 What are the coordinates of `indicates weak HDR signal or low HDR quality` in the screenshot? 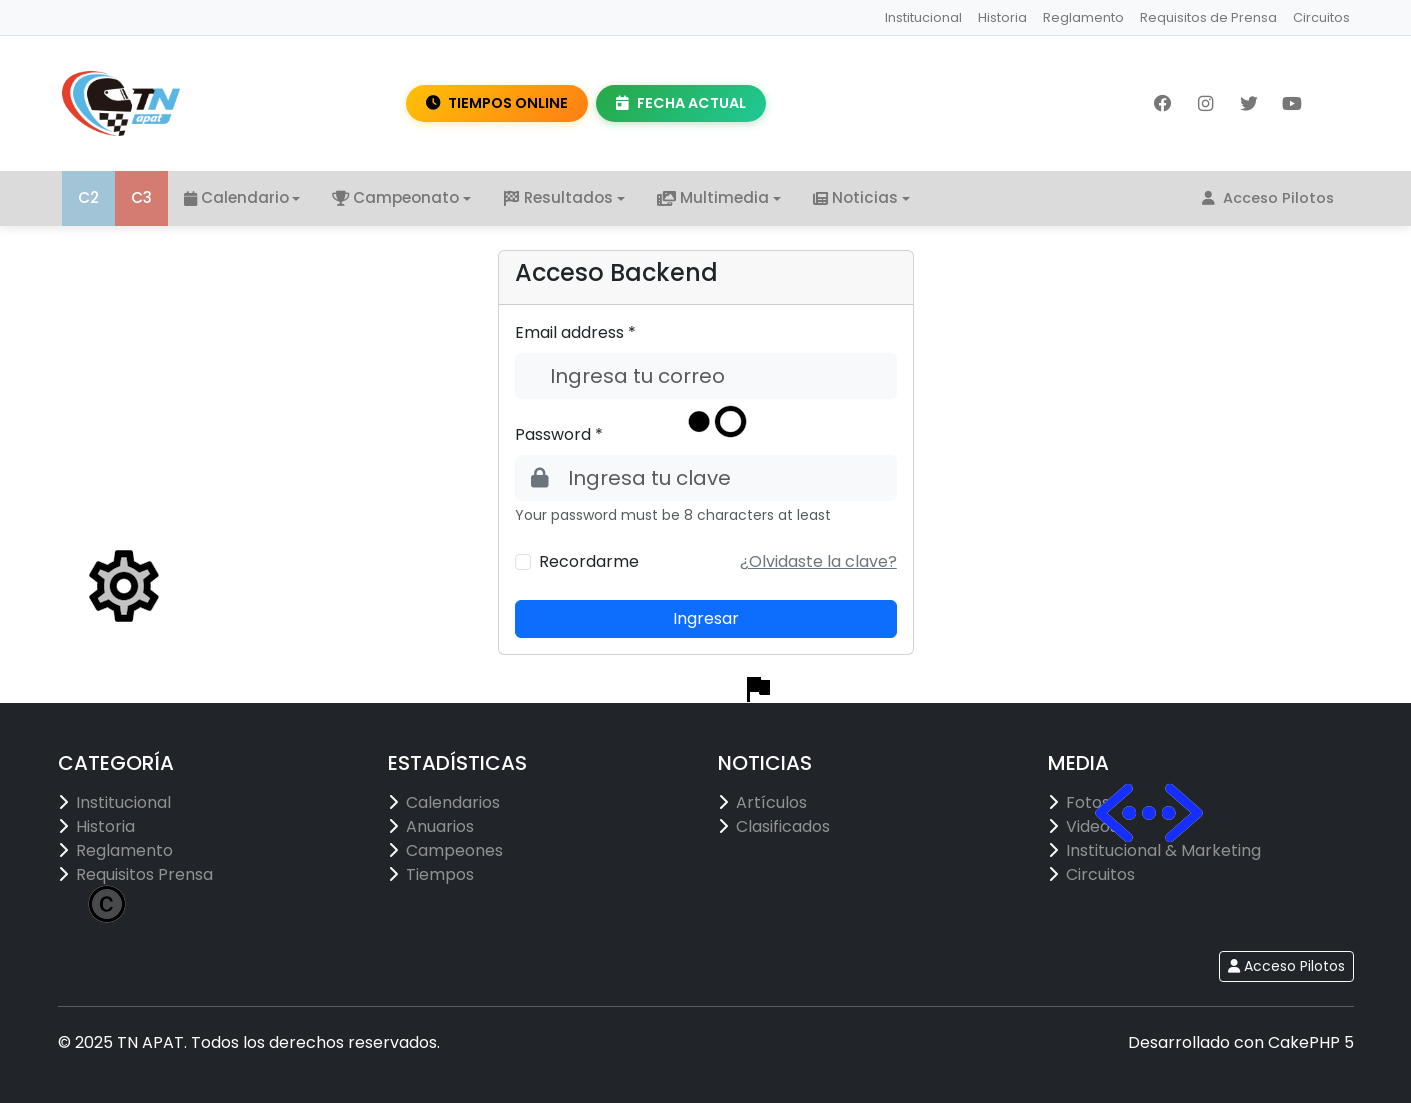 It's located at (717, 421).